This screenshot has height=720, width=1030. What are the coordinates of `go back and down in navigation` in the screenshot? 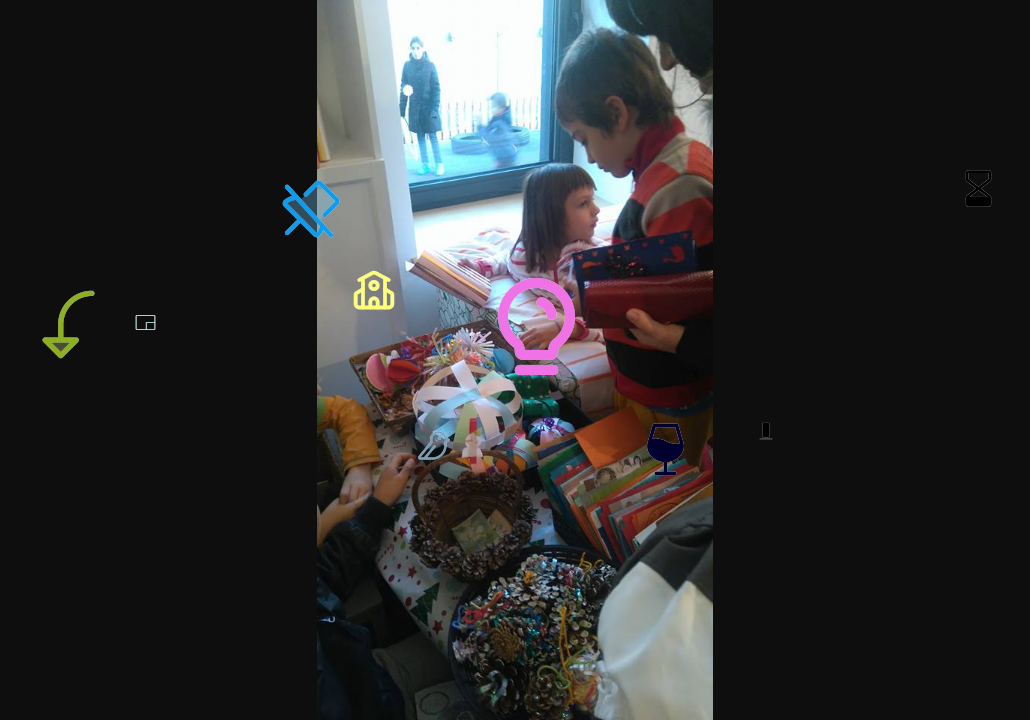 It's located at (68, 324).